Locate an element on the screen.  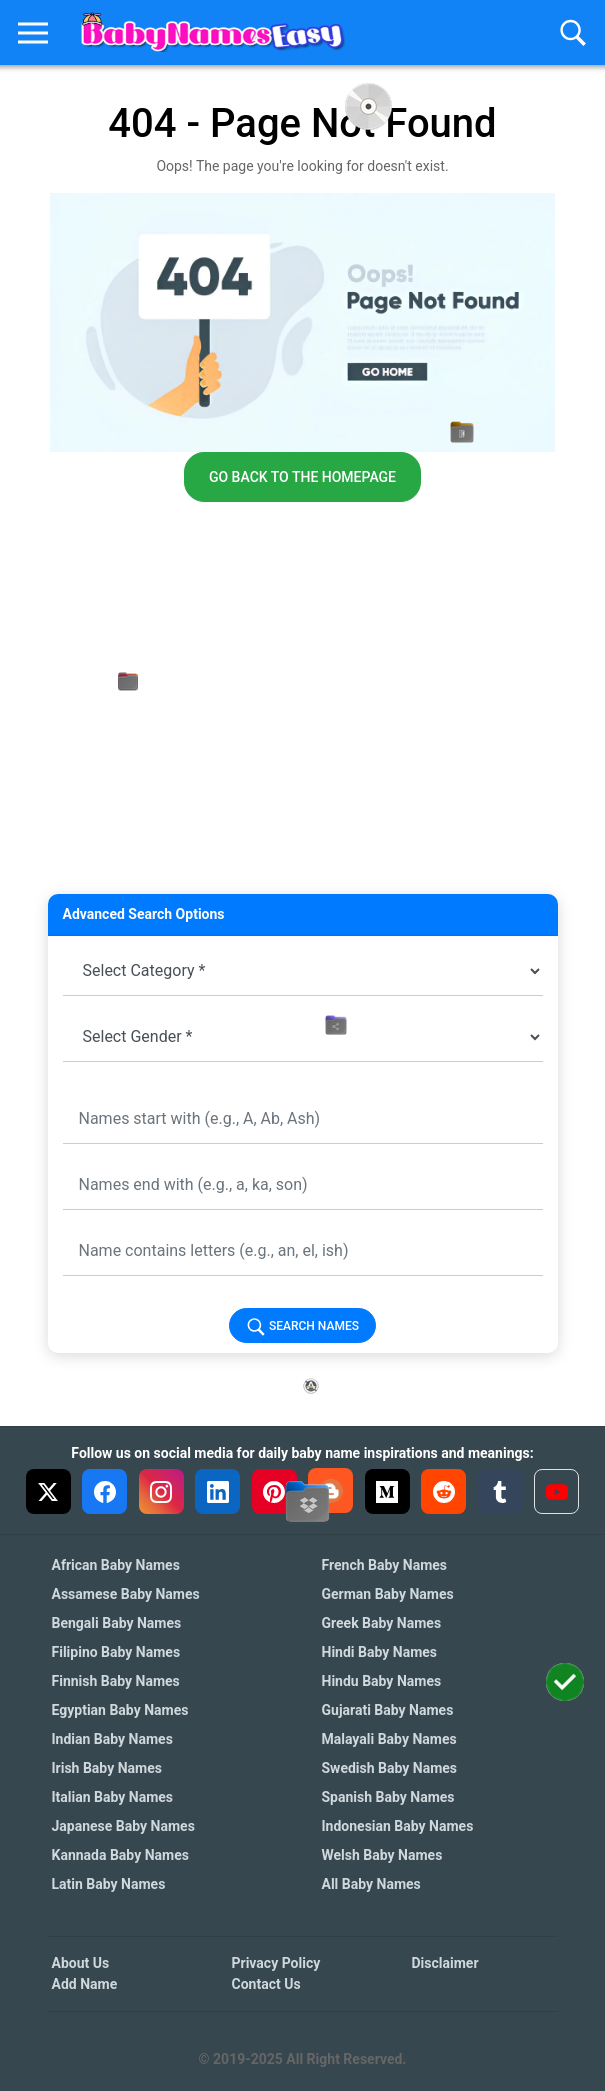
access your public shared folder is located at coordinates (336, 1025).